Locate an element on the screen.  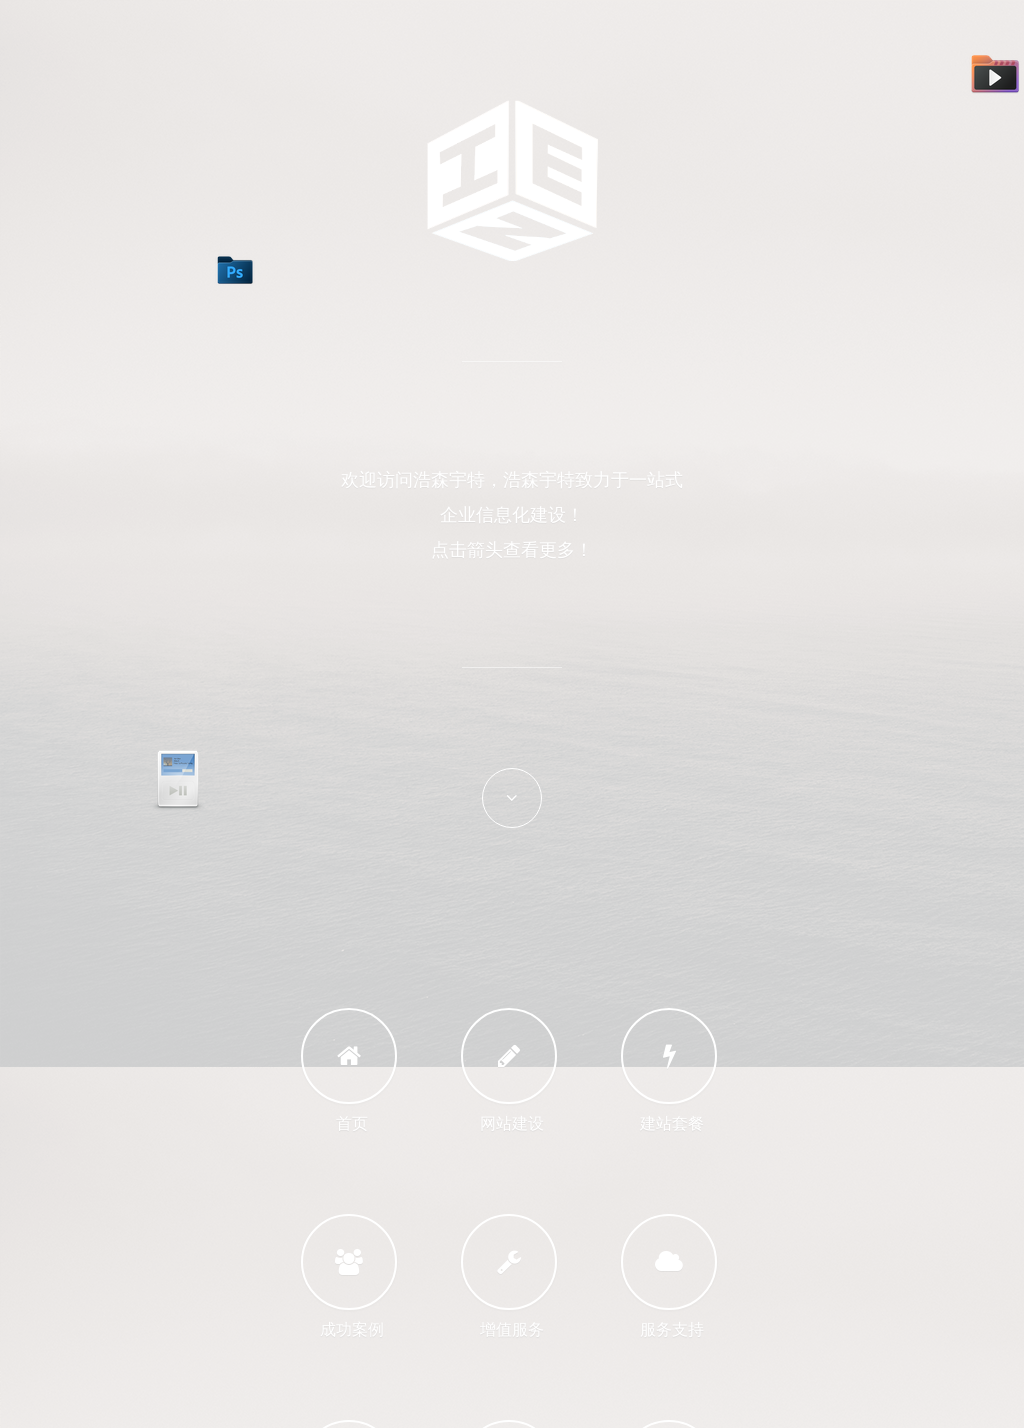
open folder containing adobe photoshop files is located at coordinates (235, 271).